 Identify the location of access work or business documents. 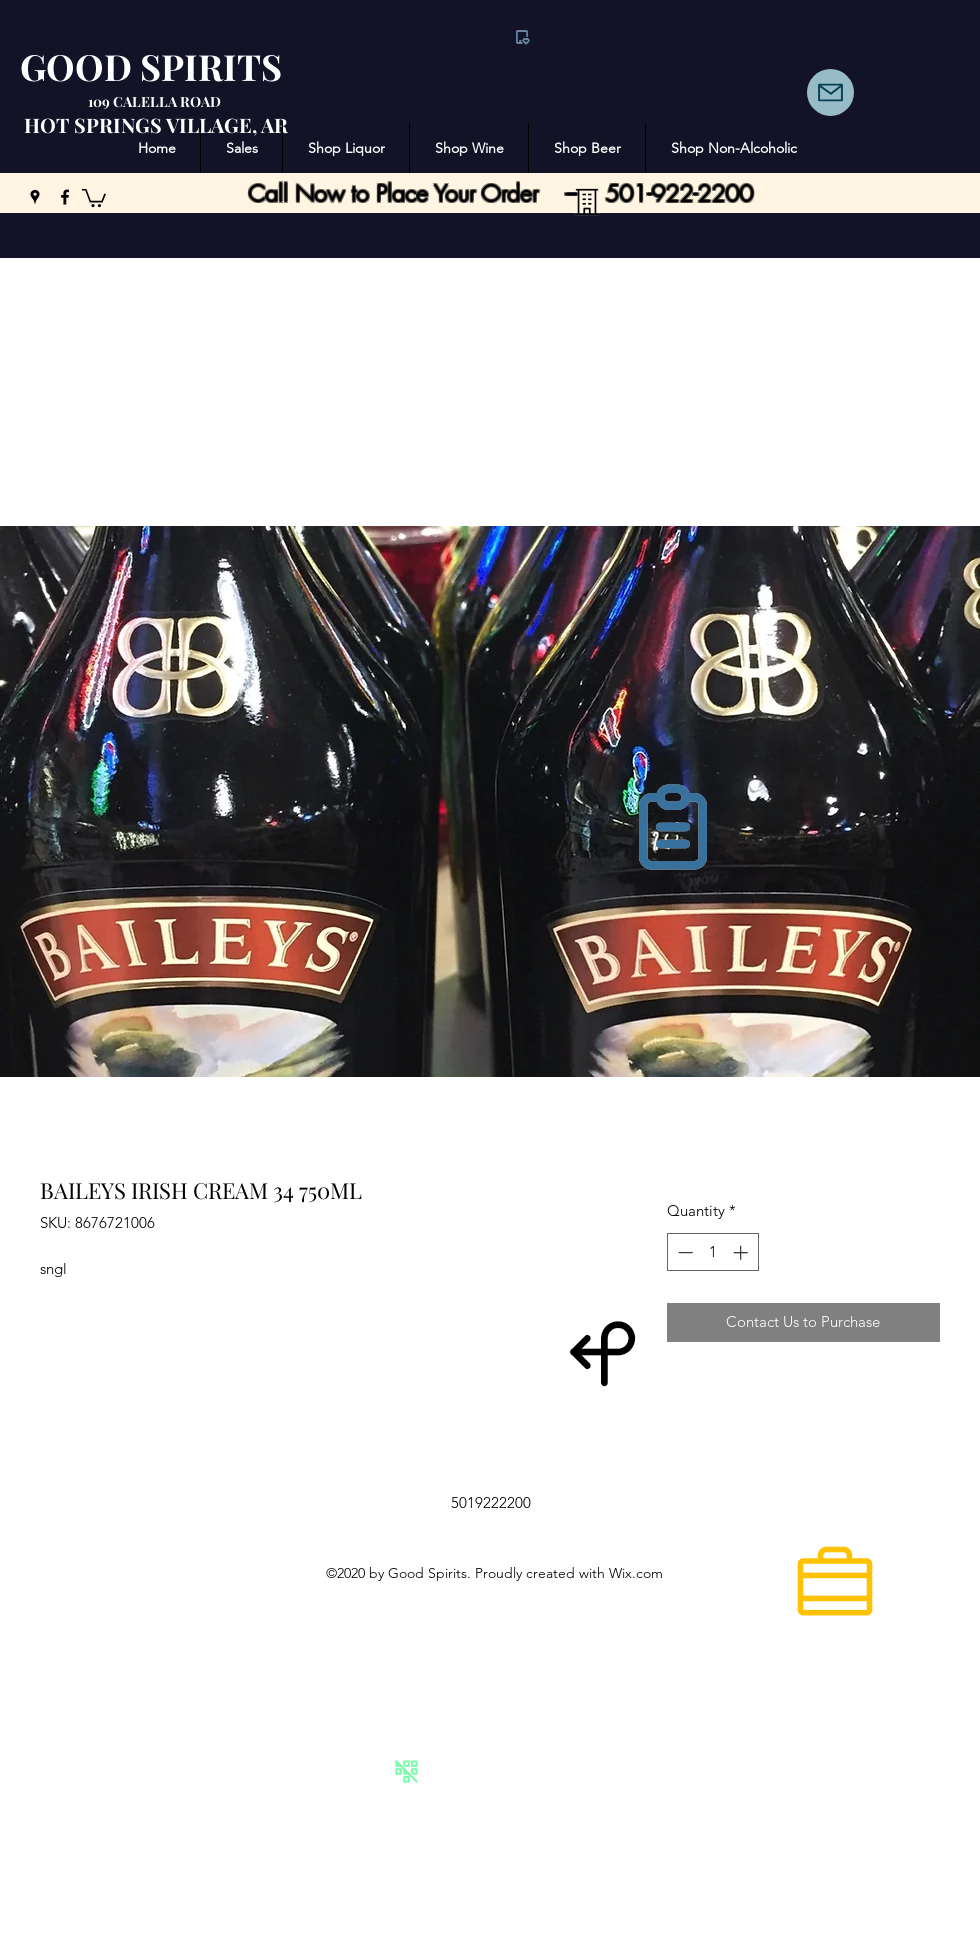
(835, 1584).